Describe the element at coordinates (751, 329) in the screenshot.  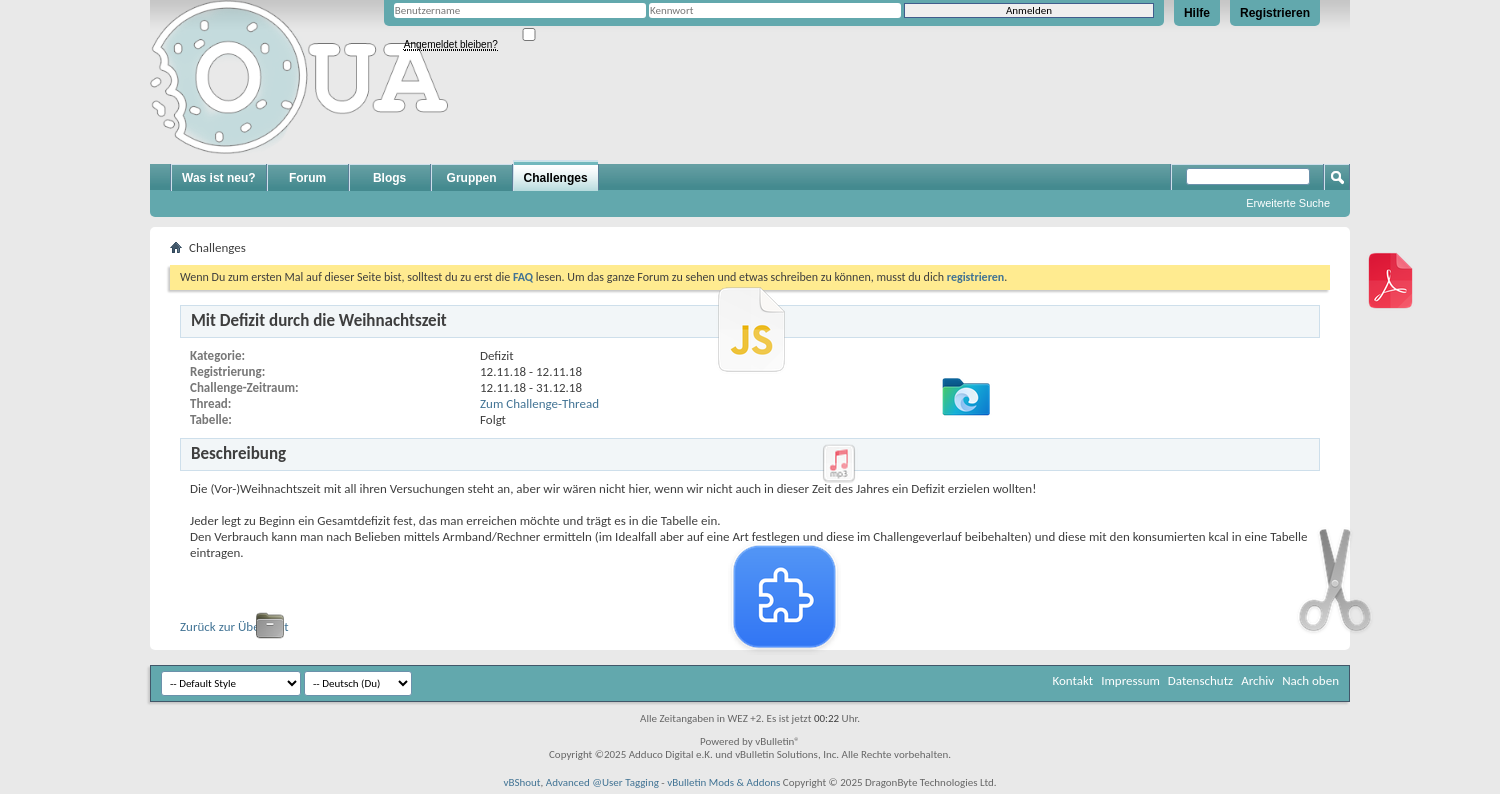
I see `a javascript source file` at that location.